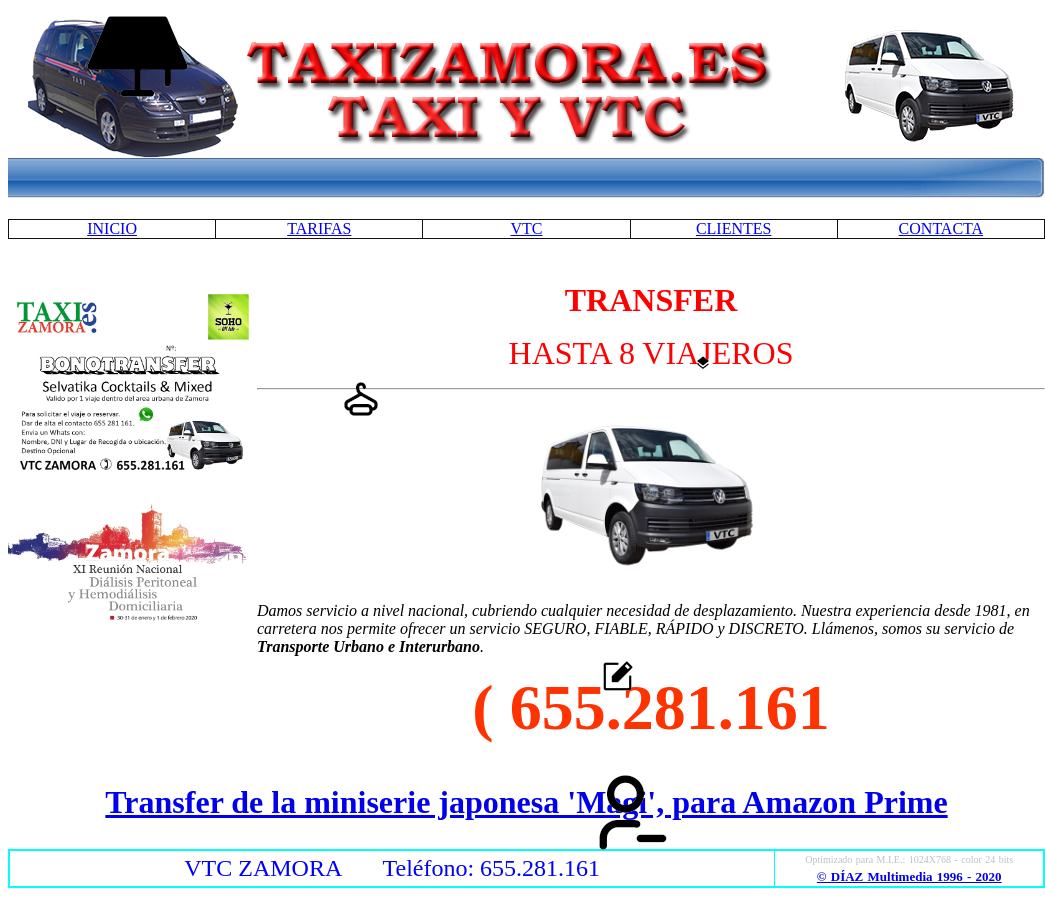  Describe the element at coordinates (361, 399) in the screenshot. I see `access wardrobe or clothing options` at that location.